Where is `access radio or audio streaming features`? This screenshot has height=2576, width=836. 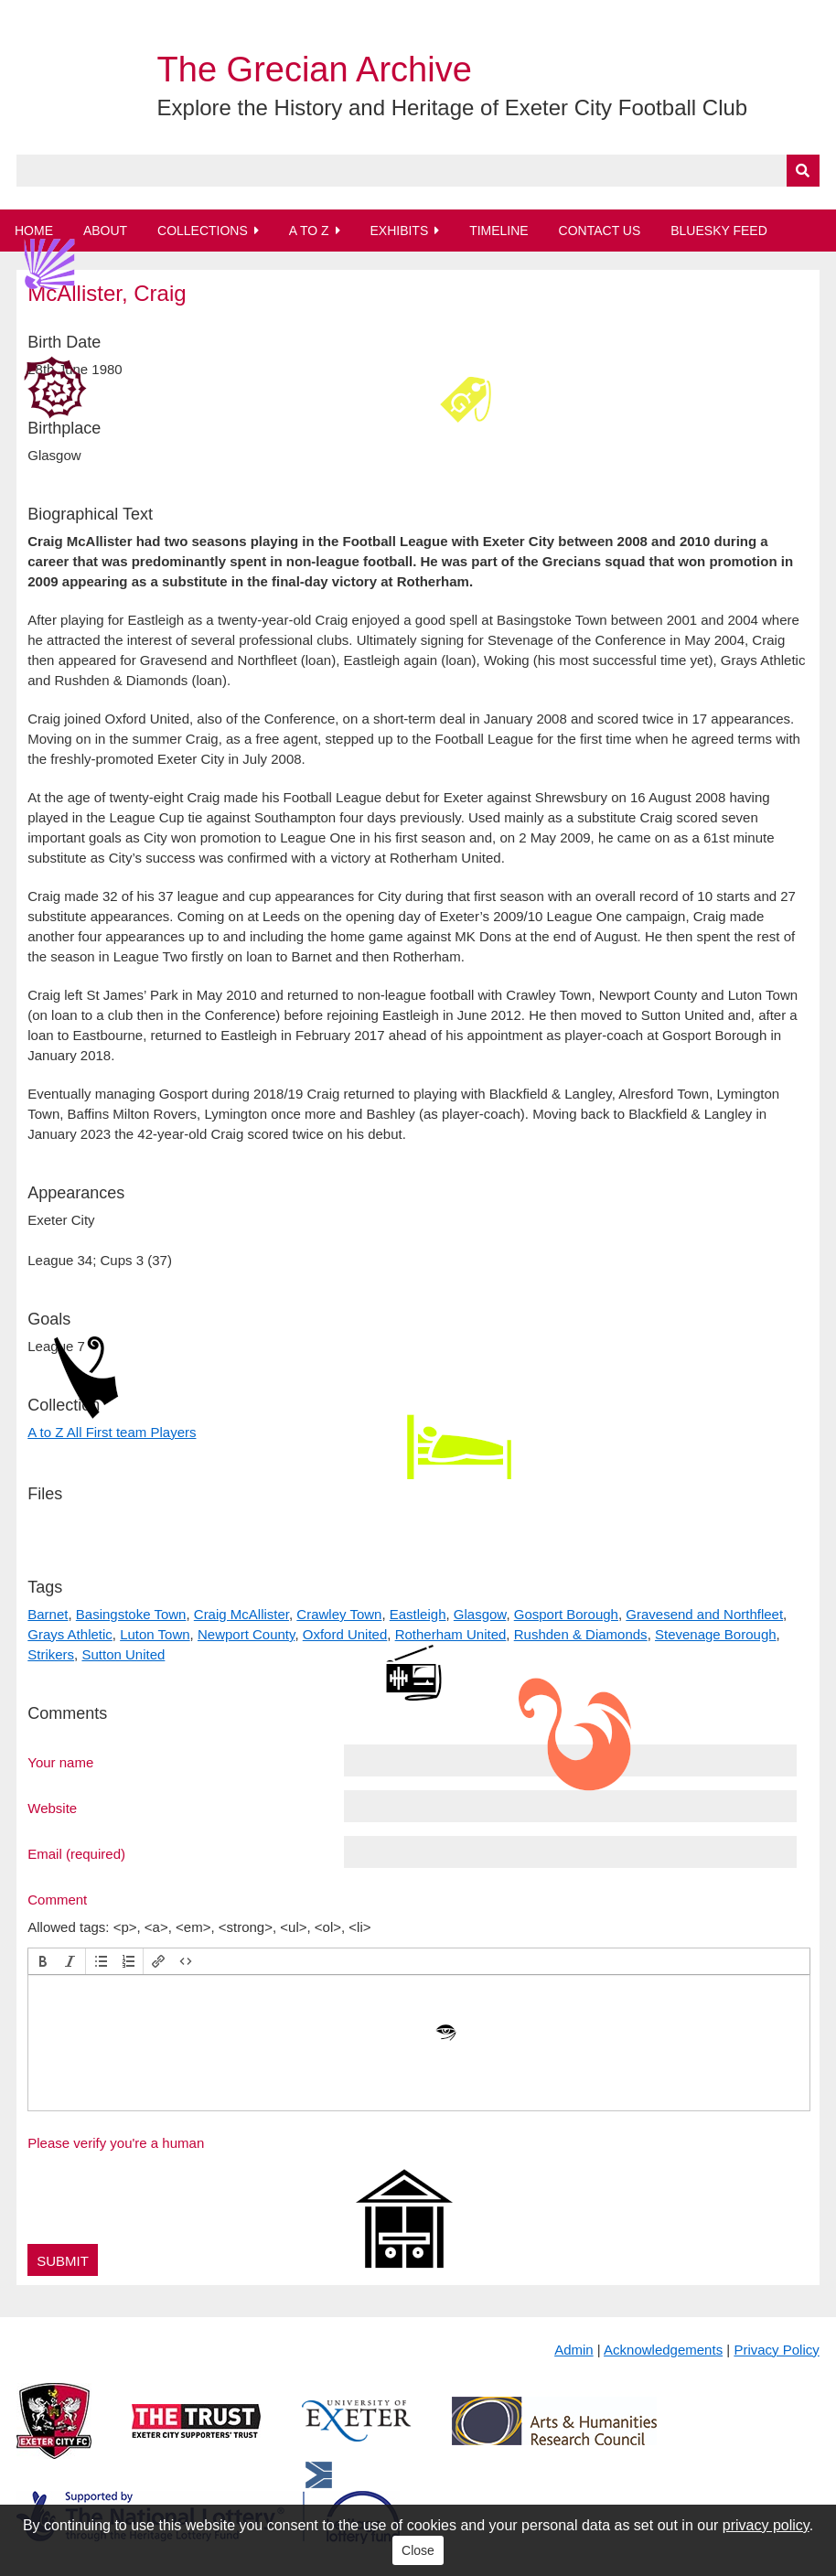 access radio or audio streaming features is located at coordinates (413, 1672).